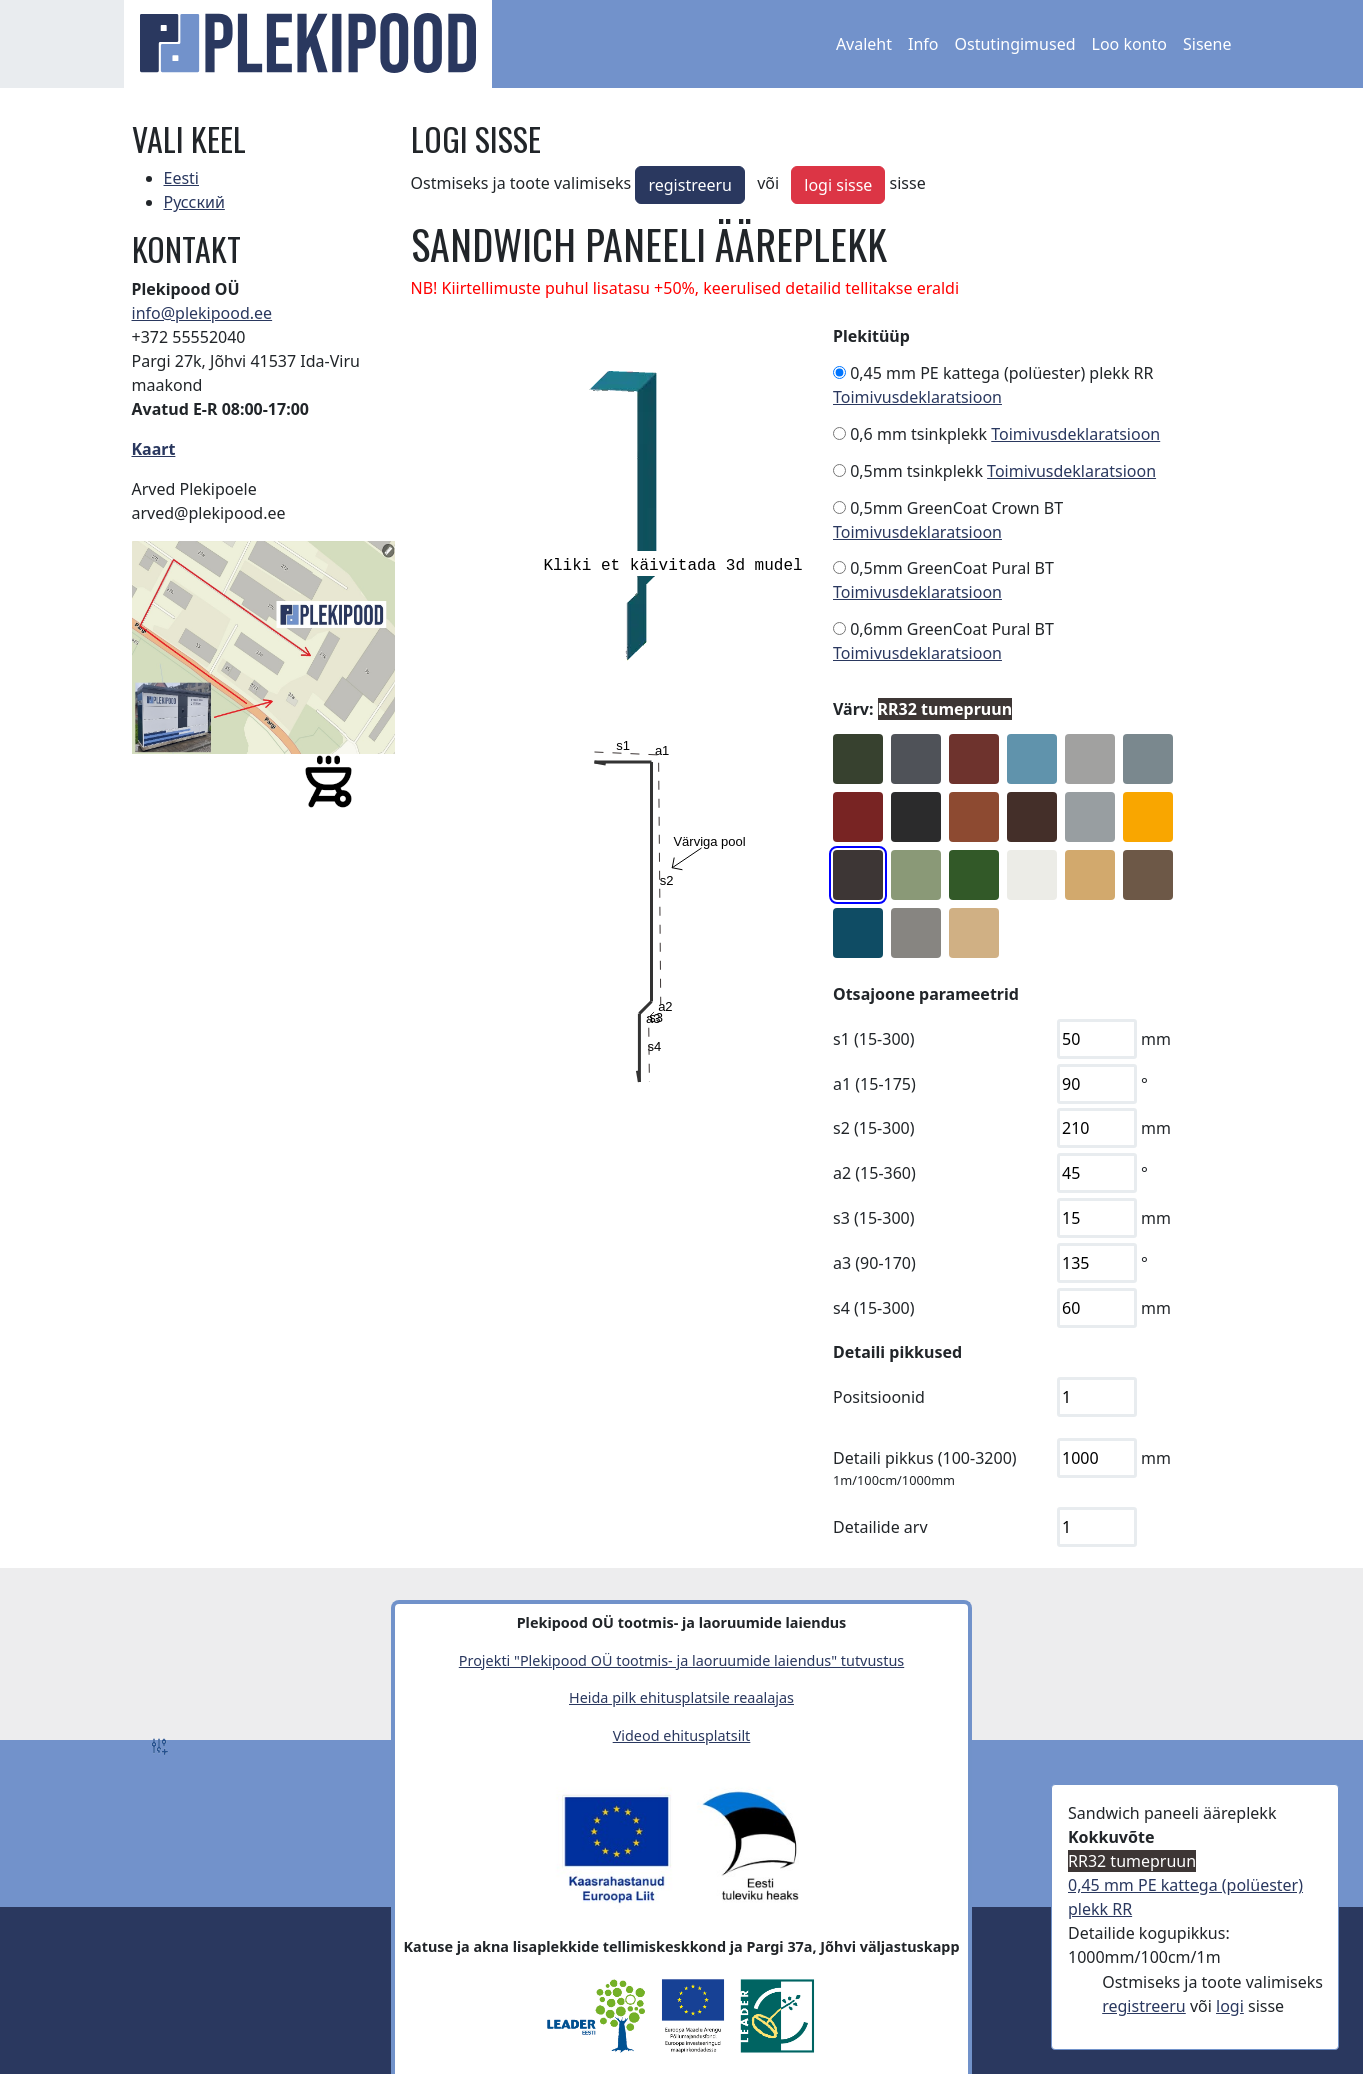 The width and height of the screenshot is (1363, 2074). Describe the element at coordinates (328, 781) in the screenshot. I see `access grill or barbecue settings` at that location.